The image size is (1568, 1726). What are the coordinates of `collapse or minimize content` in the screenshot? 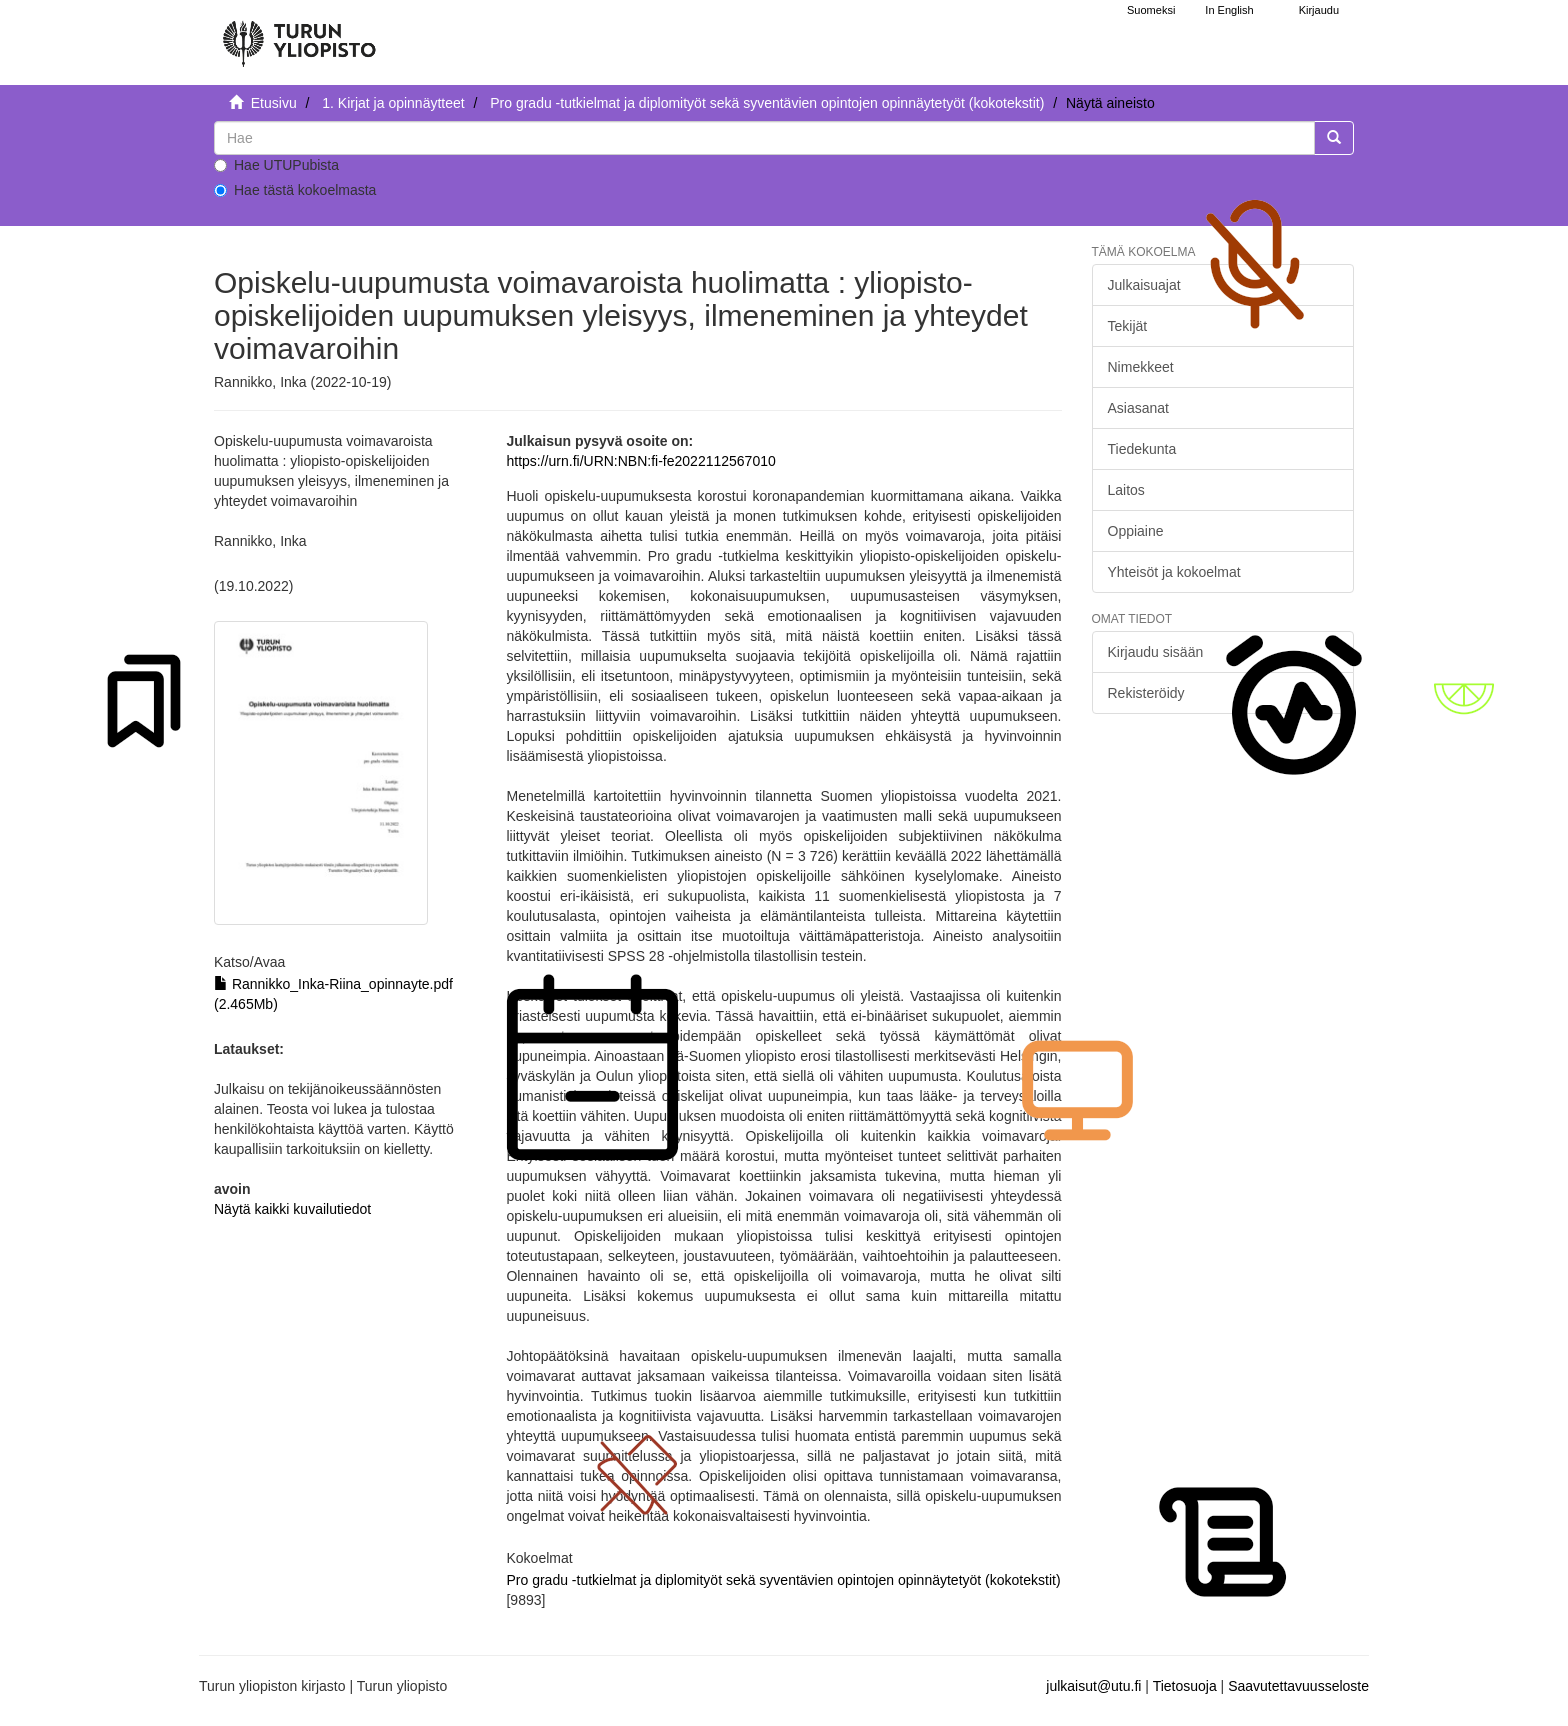 It's located at (952, 37).